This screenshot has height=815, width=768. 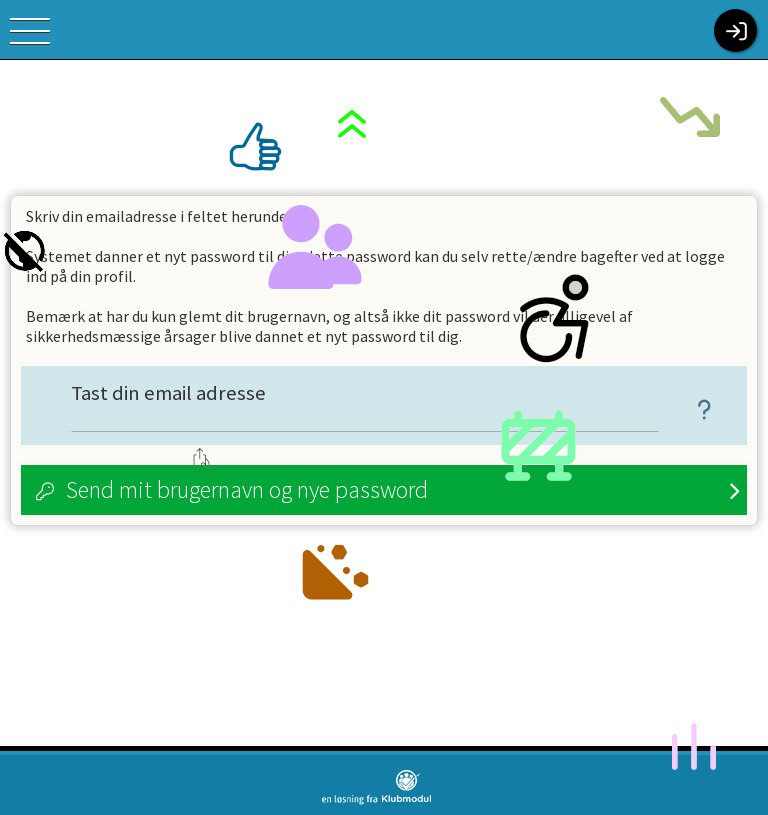 I want to click on like or upvote content, so click(x=255, y=146).